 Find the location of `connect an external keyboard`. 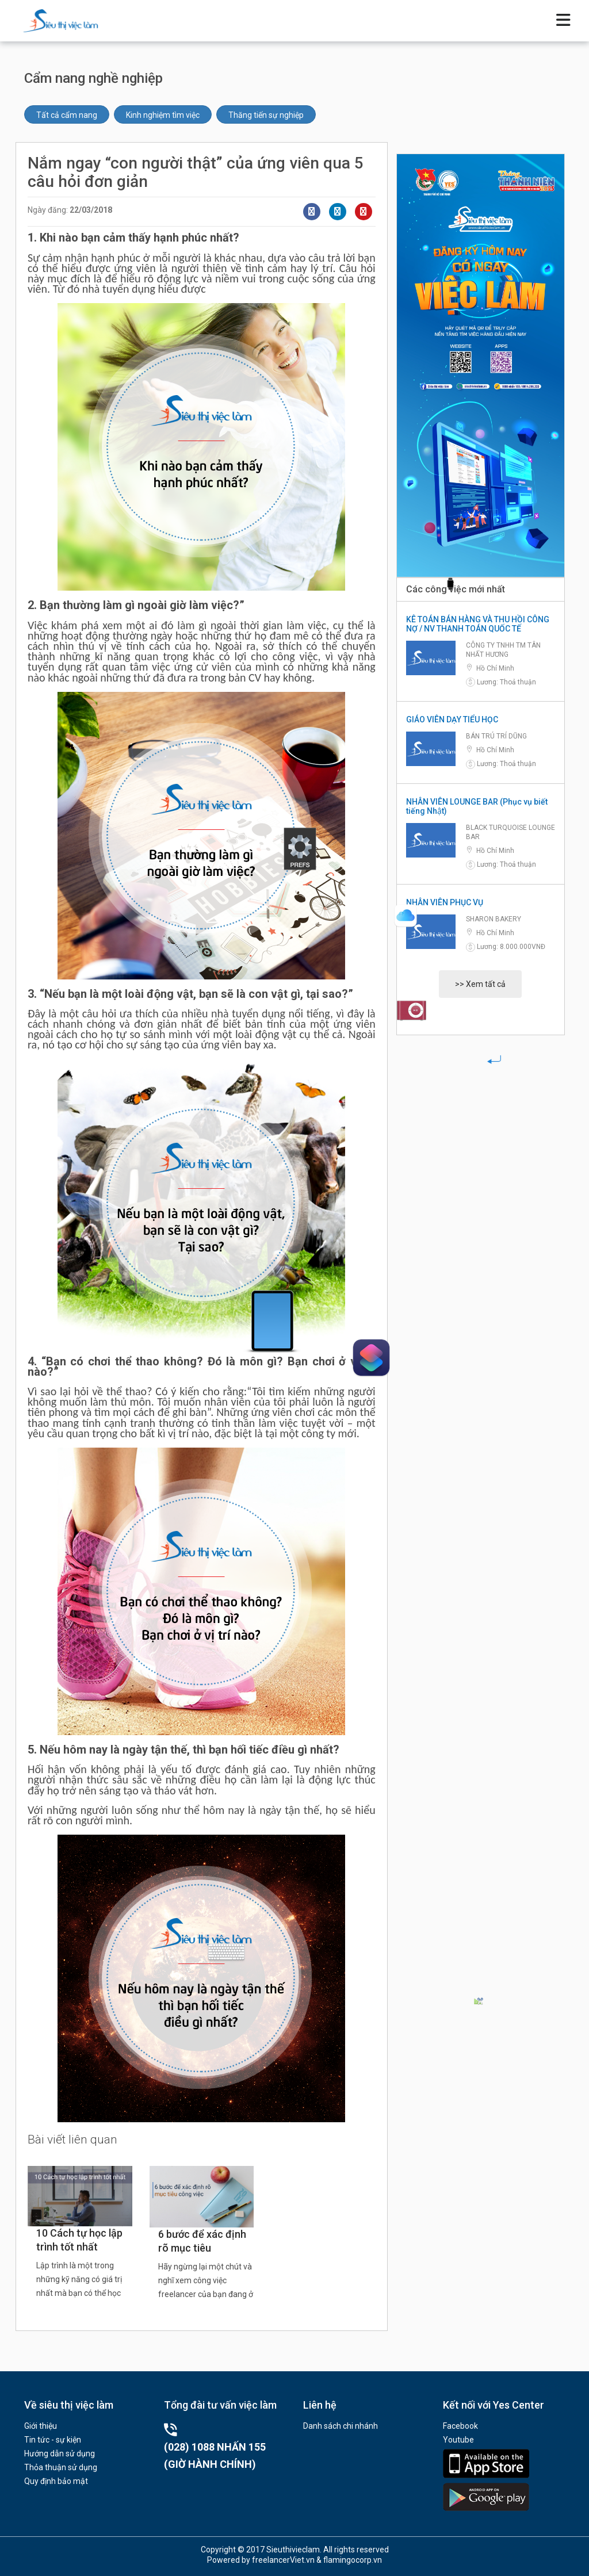

connect an external keyboard is located at coordinates (226, 1952).